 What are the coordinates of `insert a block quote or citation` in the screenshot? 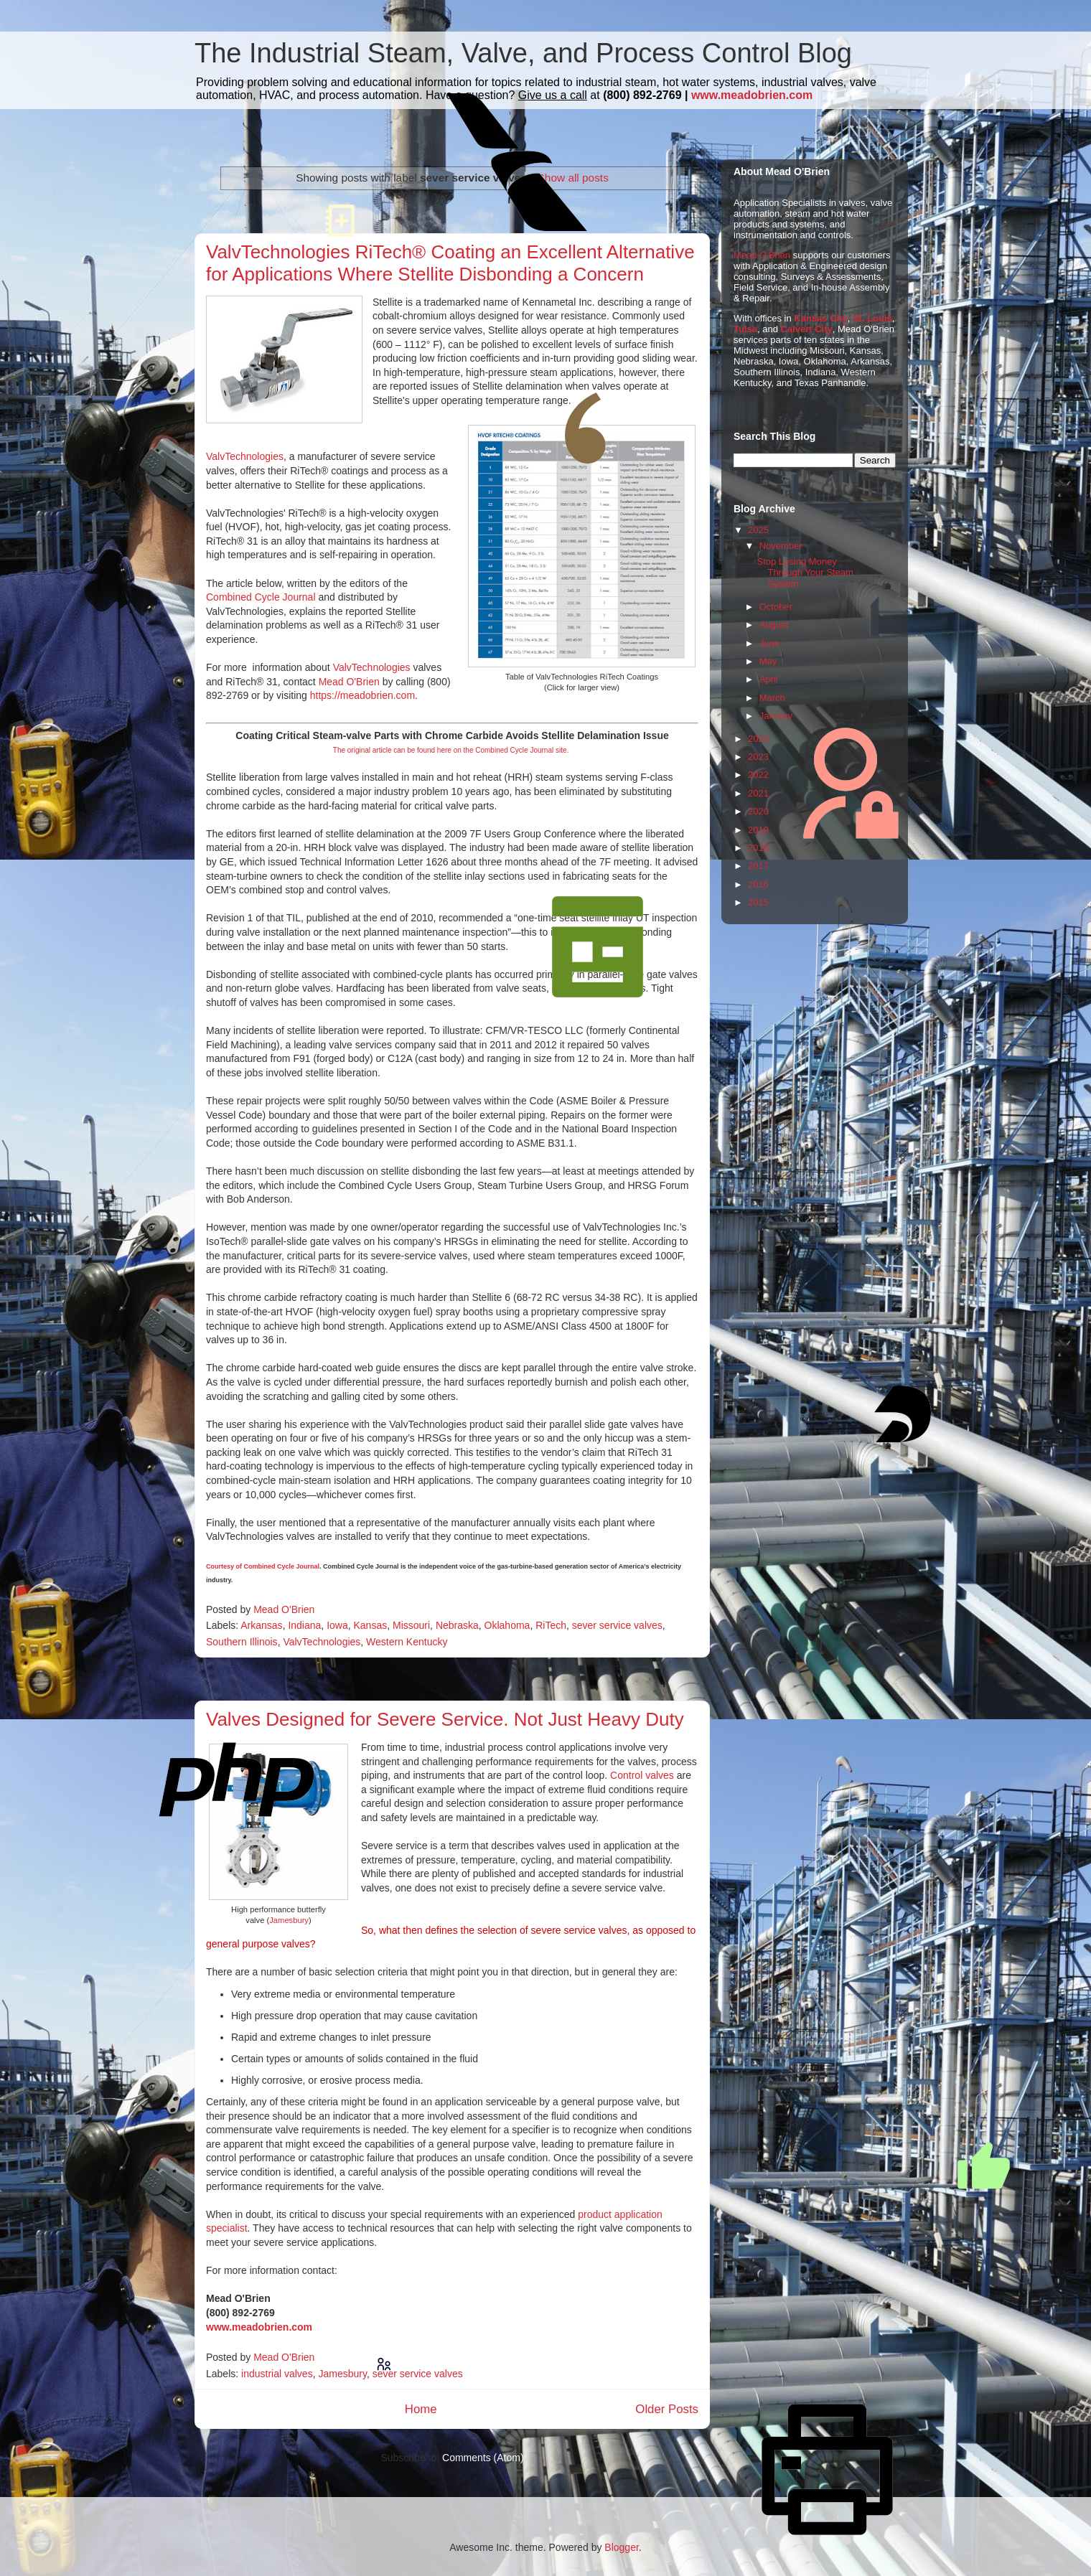 It's located at (586, 430).